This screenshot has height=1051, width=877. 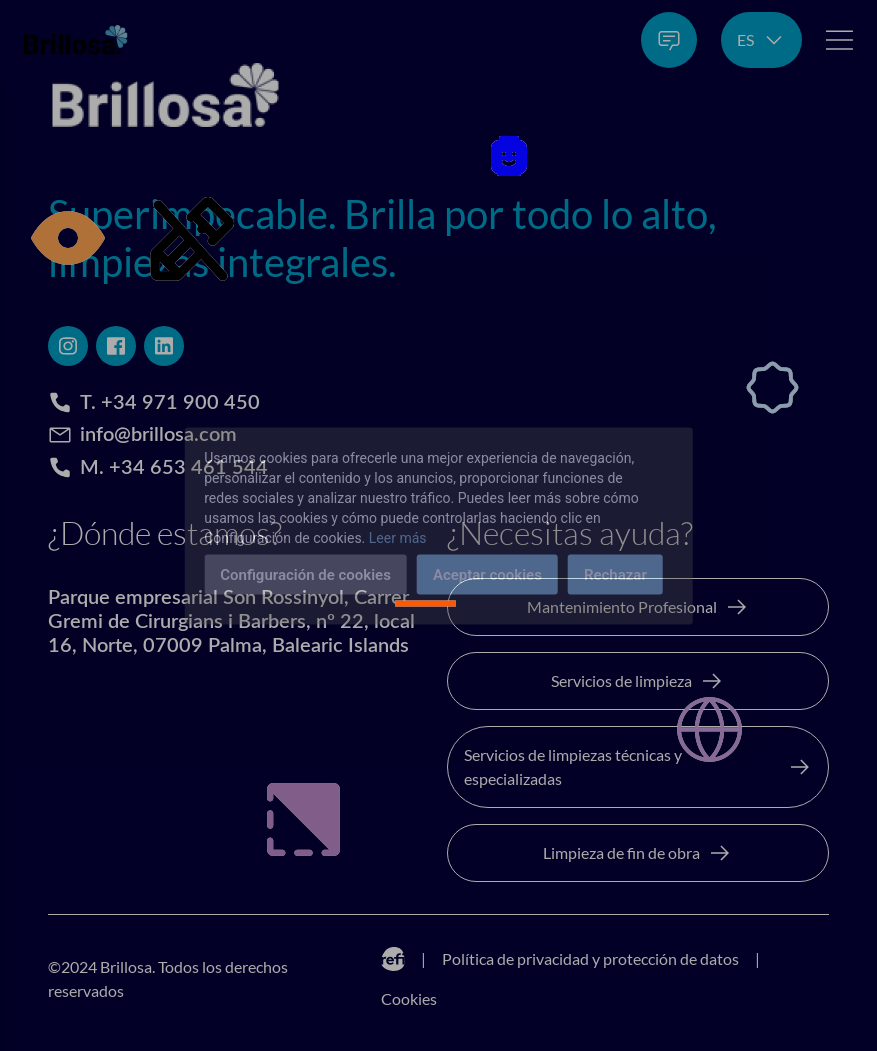 I want to click on access building blocks or modular components, so click(x=509, y=156).